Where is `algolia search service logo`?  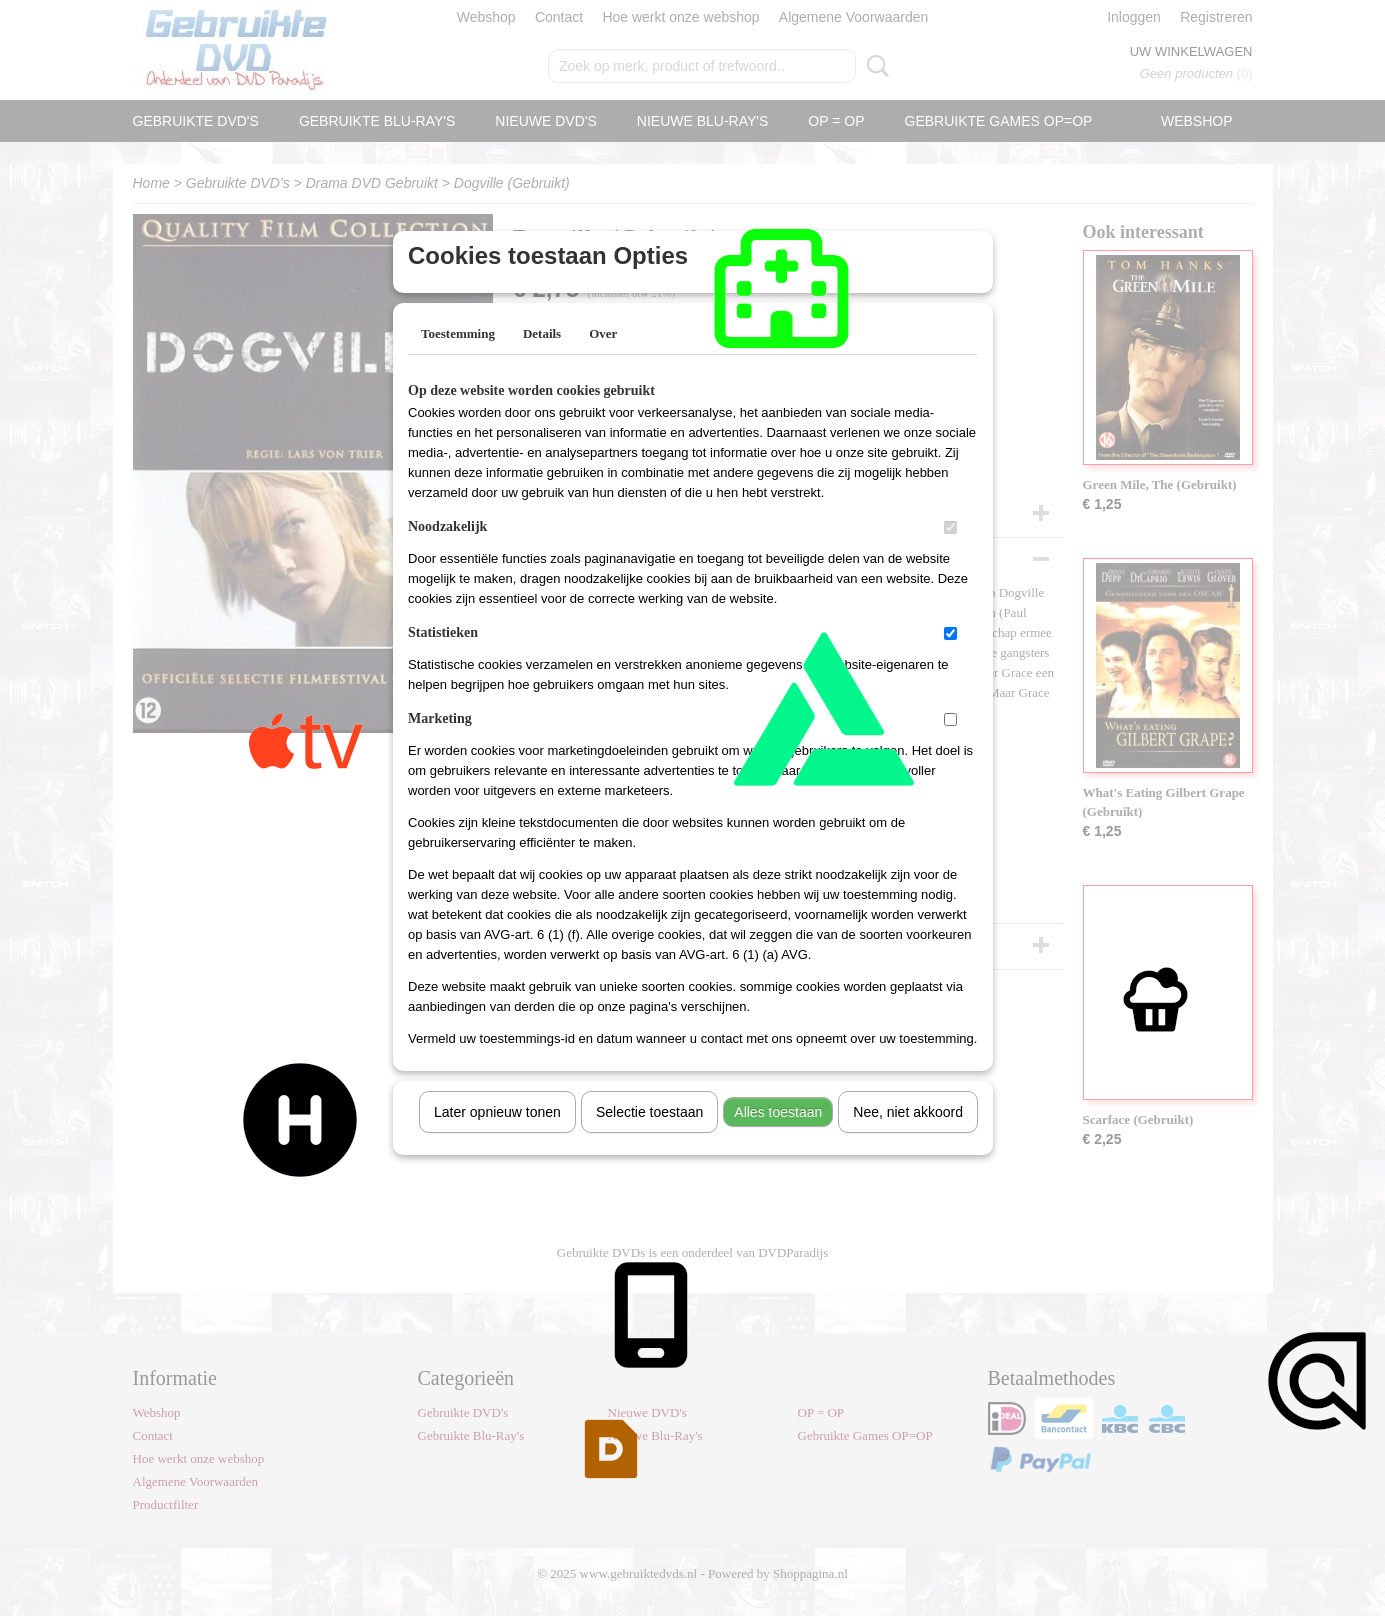 algolia search service logo is located at coordinates (1317, 1381).